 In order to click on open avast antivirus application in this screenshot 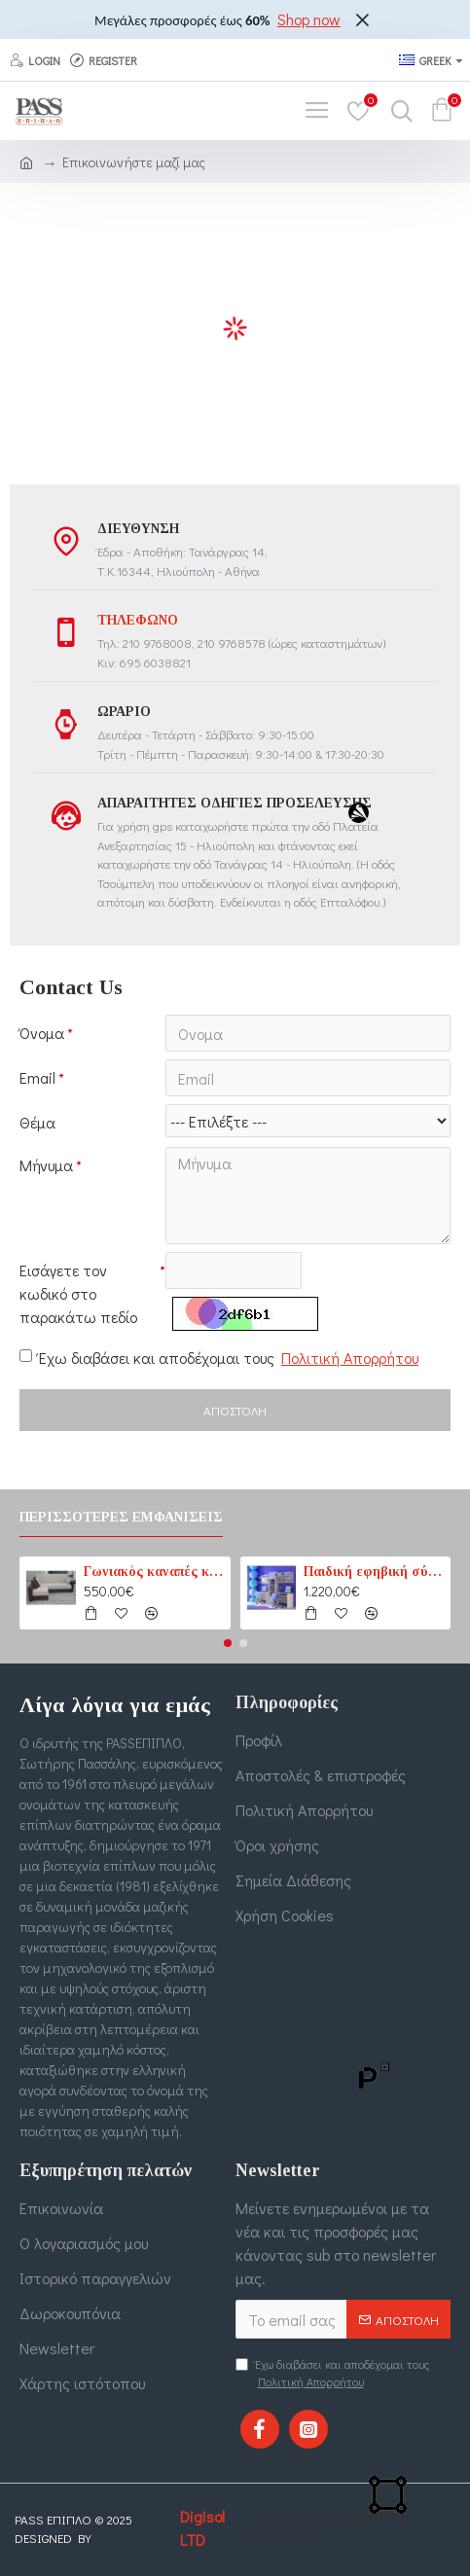, I will do `click(358, 812)`.